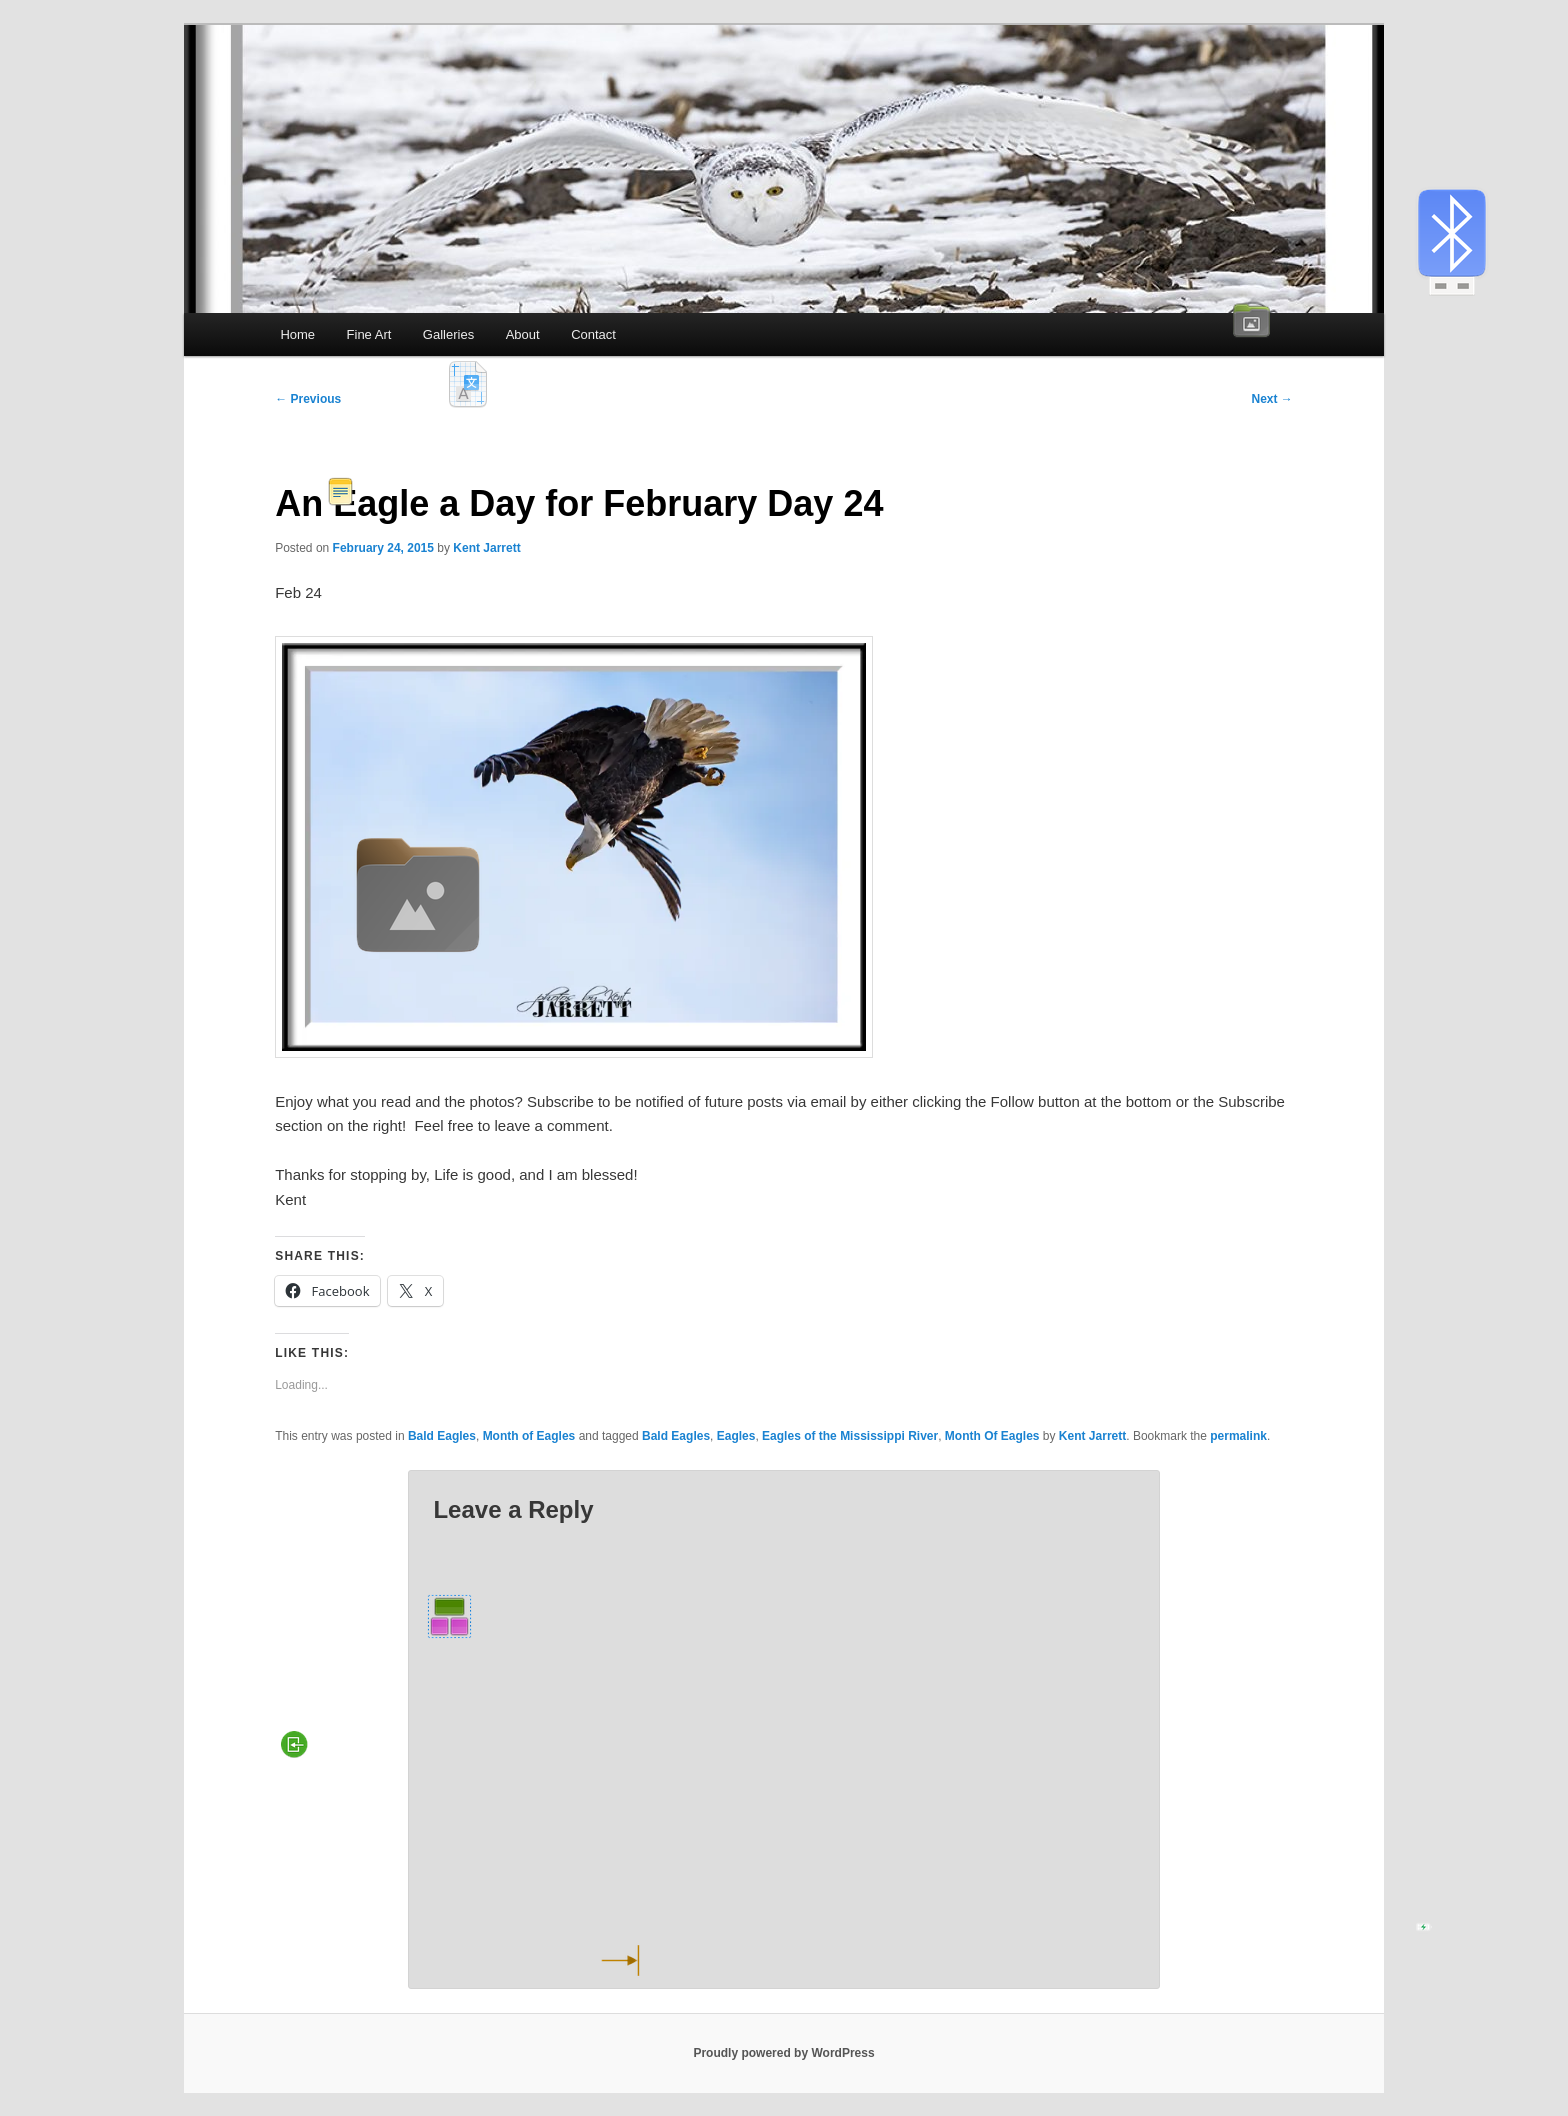 This screenshot has height=2116, width=1568. Describe the element at coordinates (340, 491) in the screenshot. I see `open the notes application` at that location.